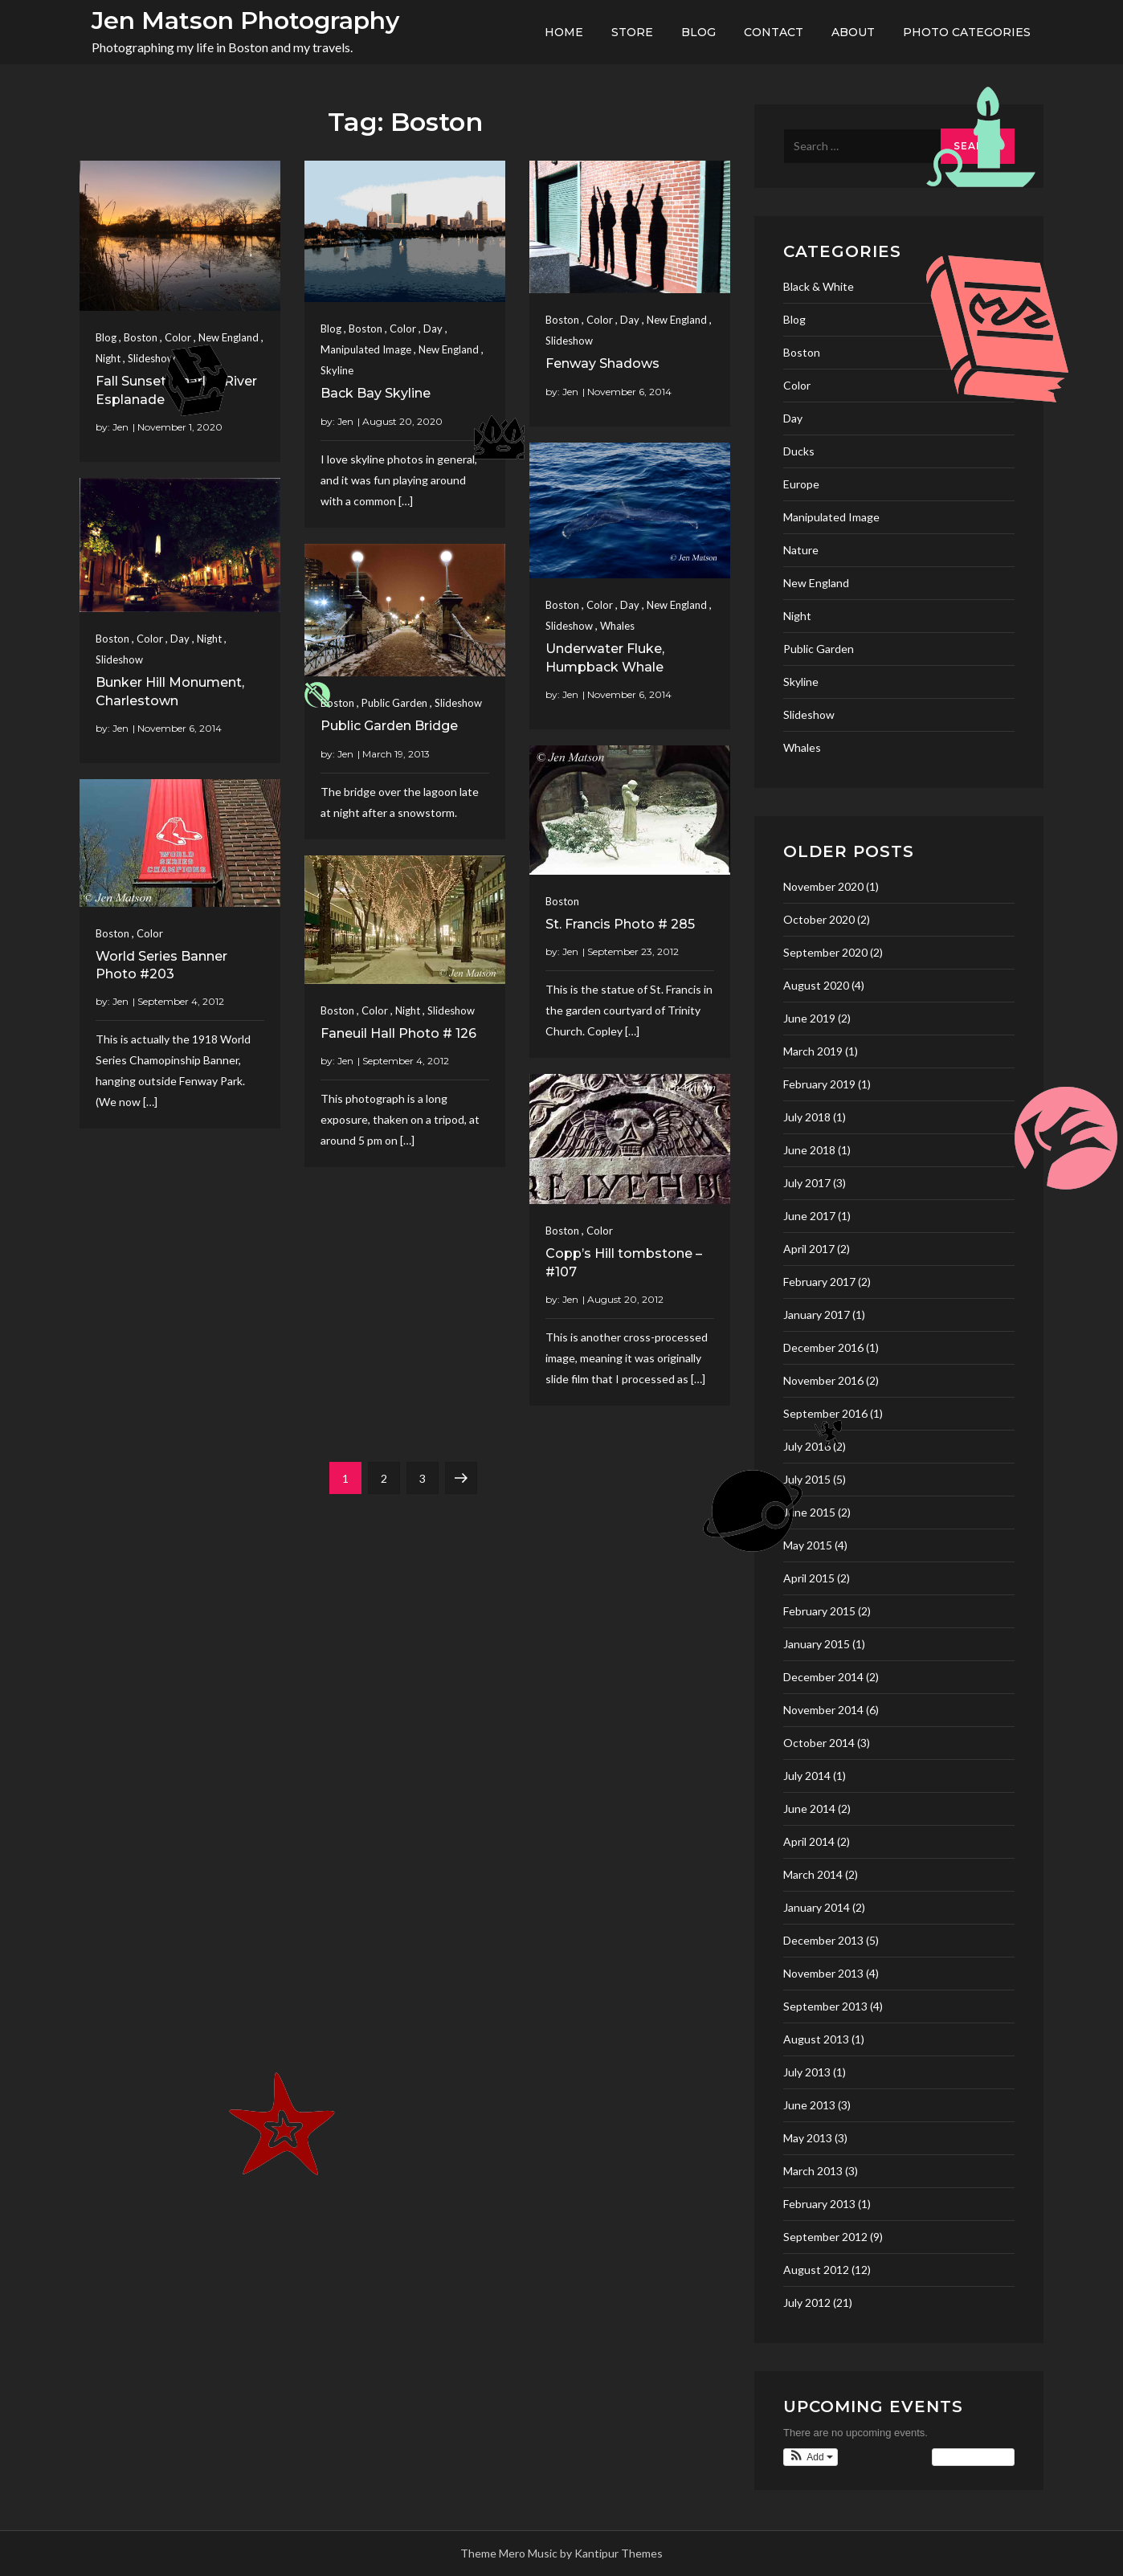 Image resolution: width=1123 pixels, height=2576 pixels. I want to click on view orbital mechanics or space simulation settings, so click(753, 1511).